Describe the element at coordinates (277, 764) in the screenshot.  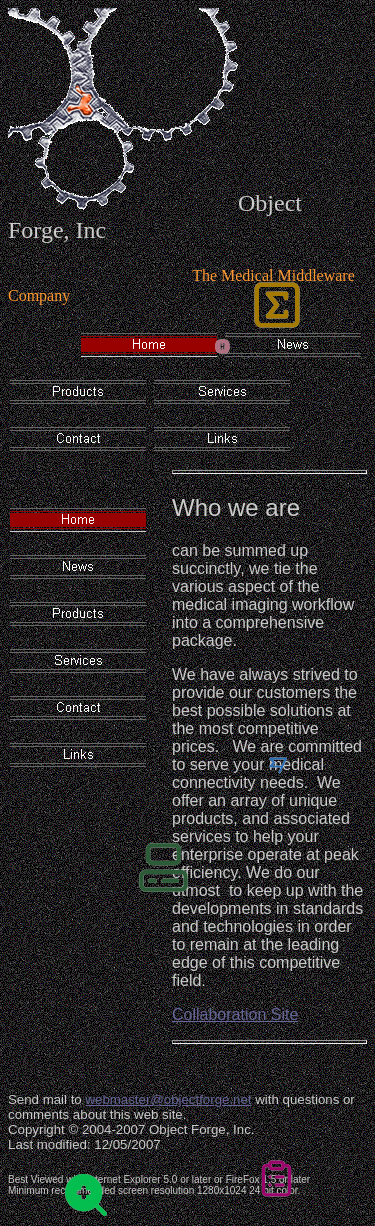
I see `flag or bookmark an item` at that location.